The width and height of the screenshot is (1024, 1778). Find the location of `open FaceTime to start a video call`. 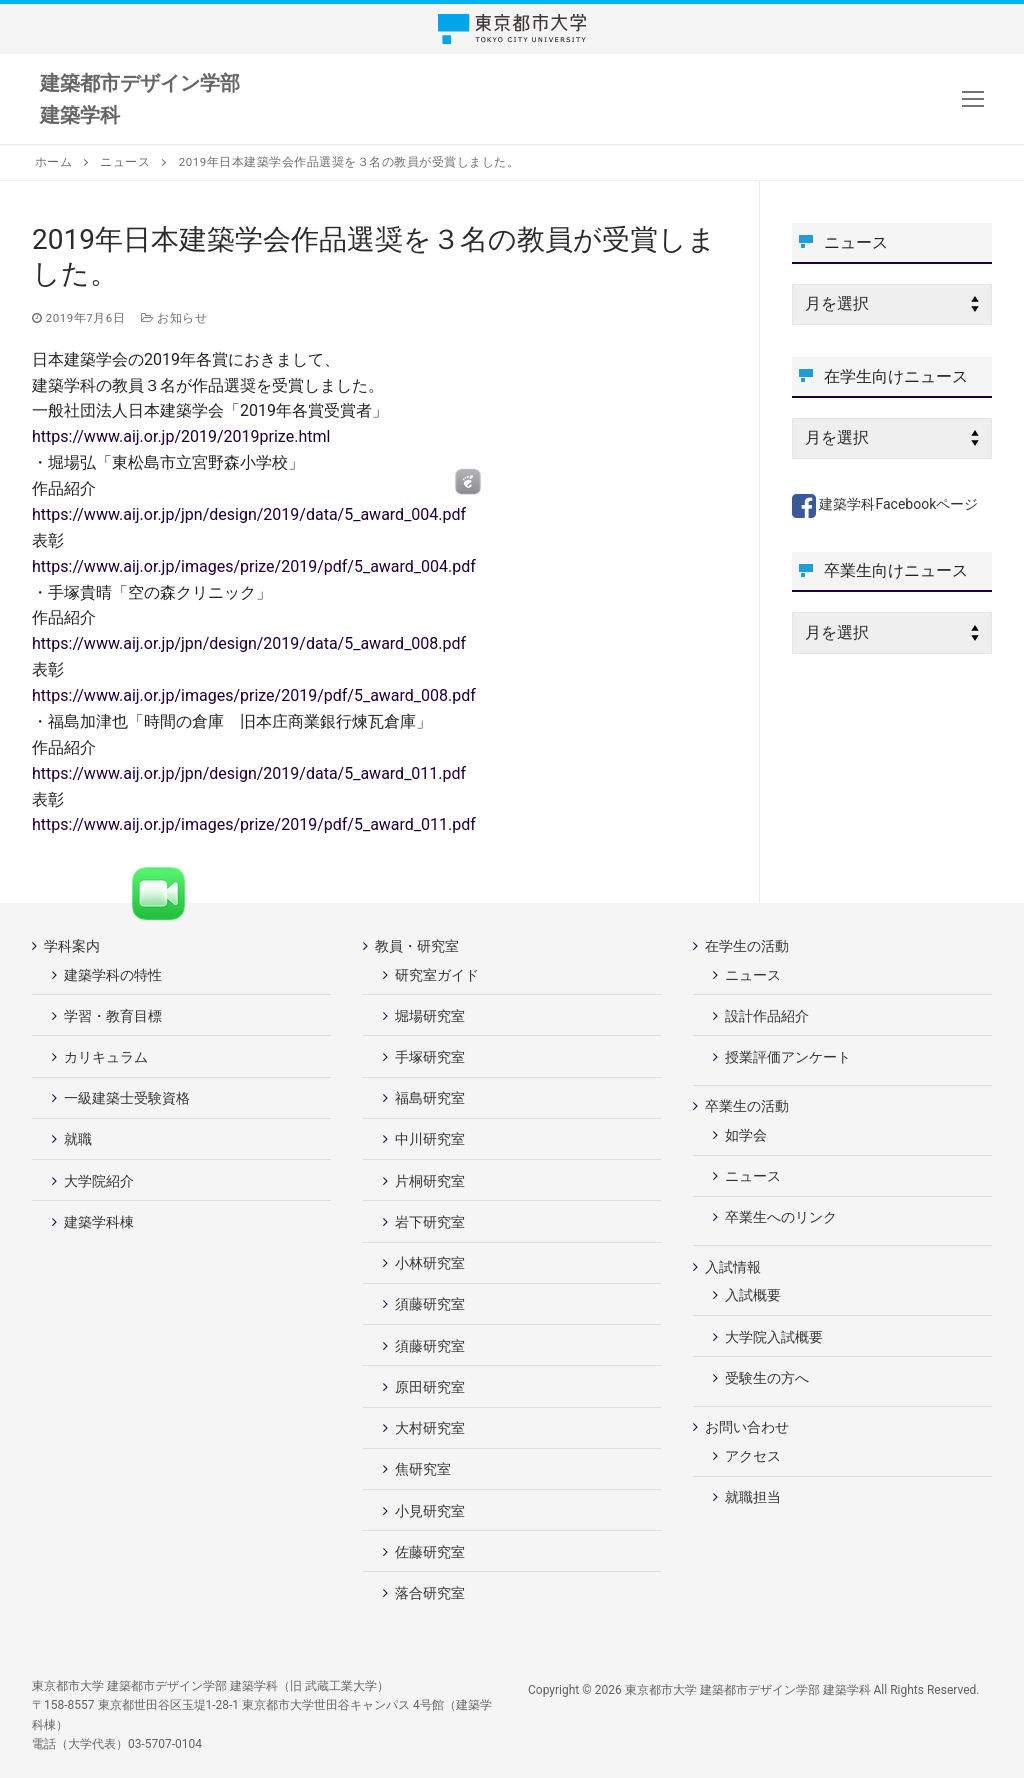

open FaceTime to start a video call is located at coordinates (158, 893).